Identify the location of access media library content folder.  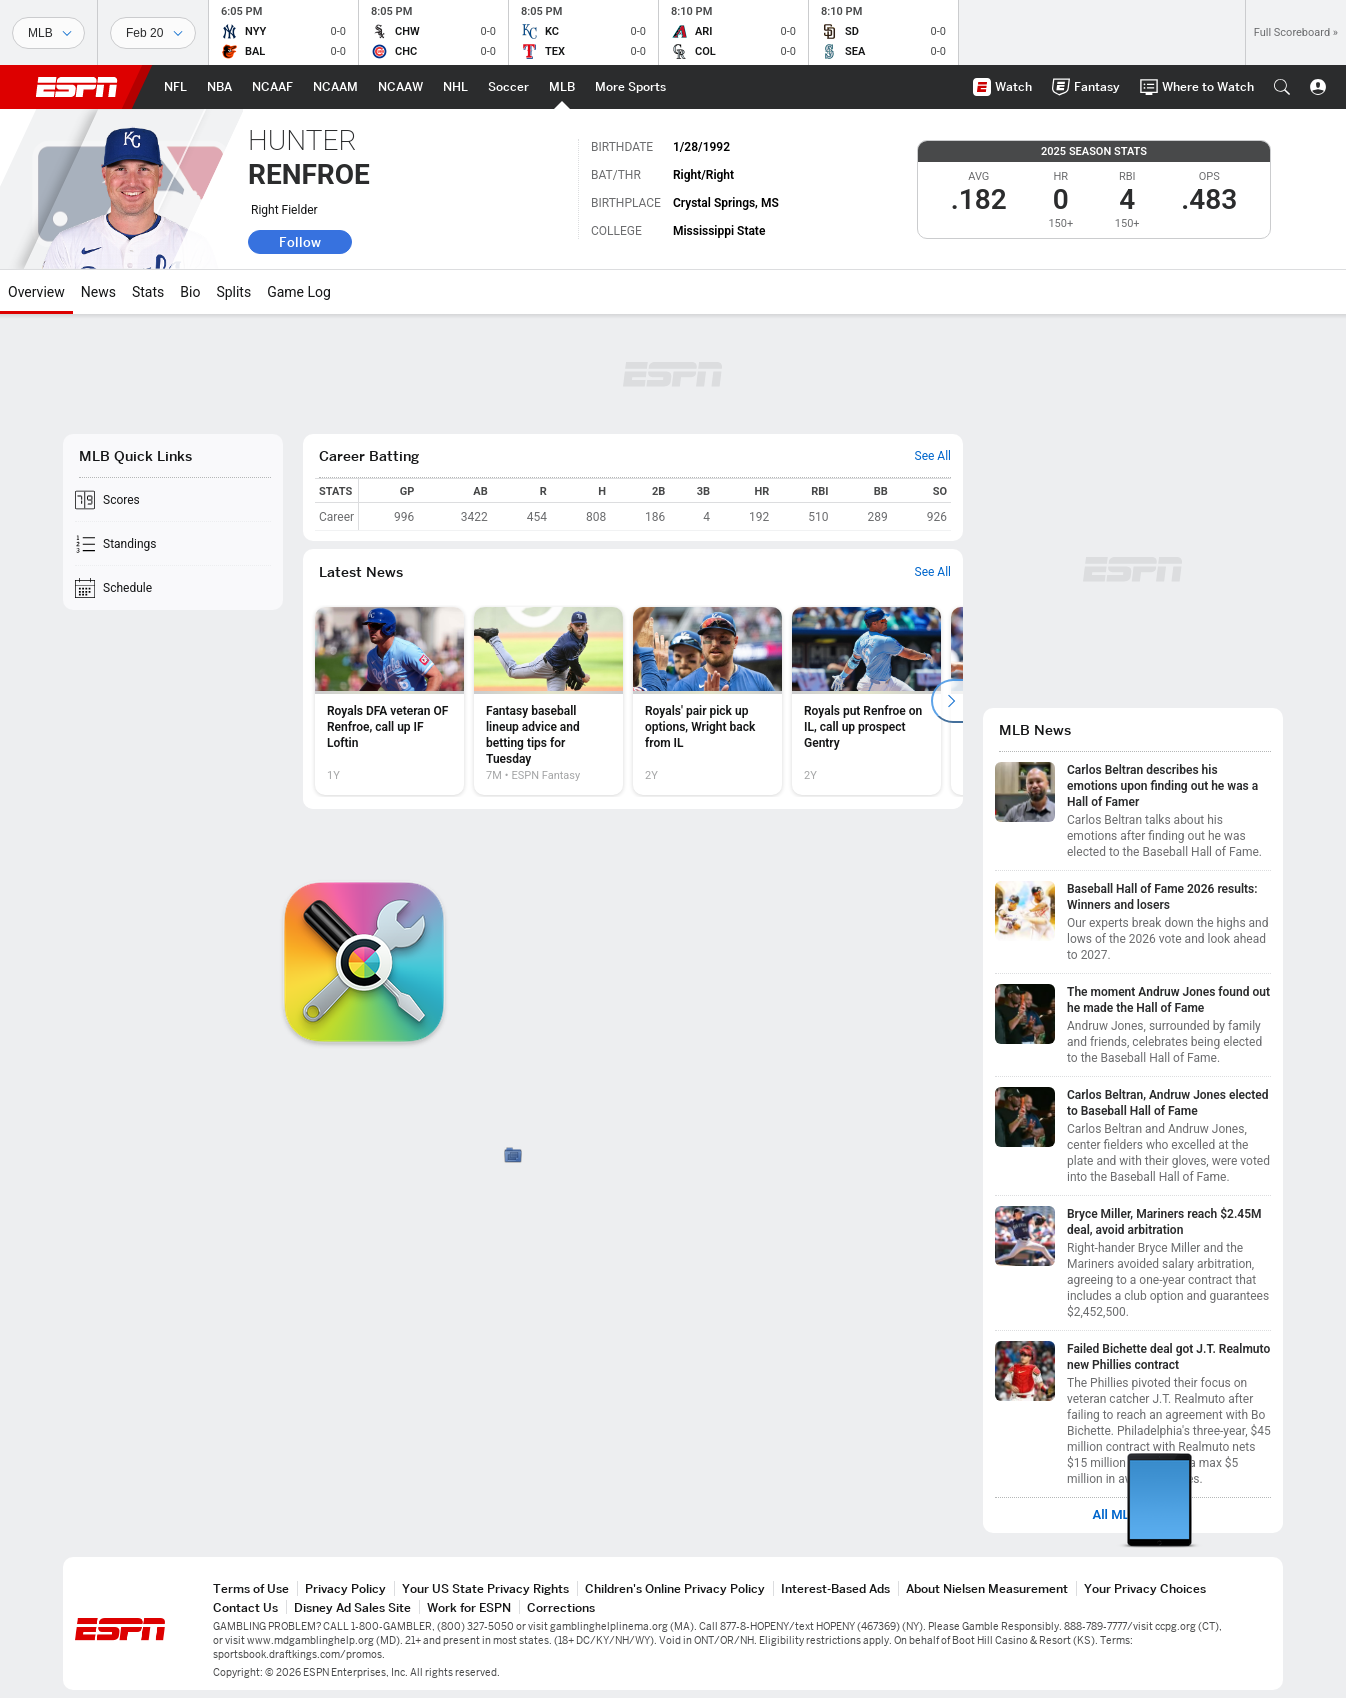
(513, 1155).